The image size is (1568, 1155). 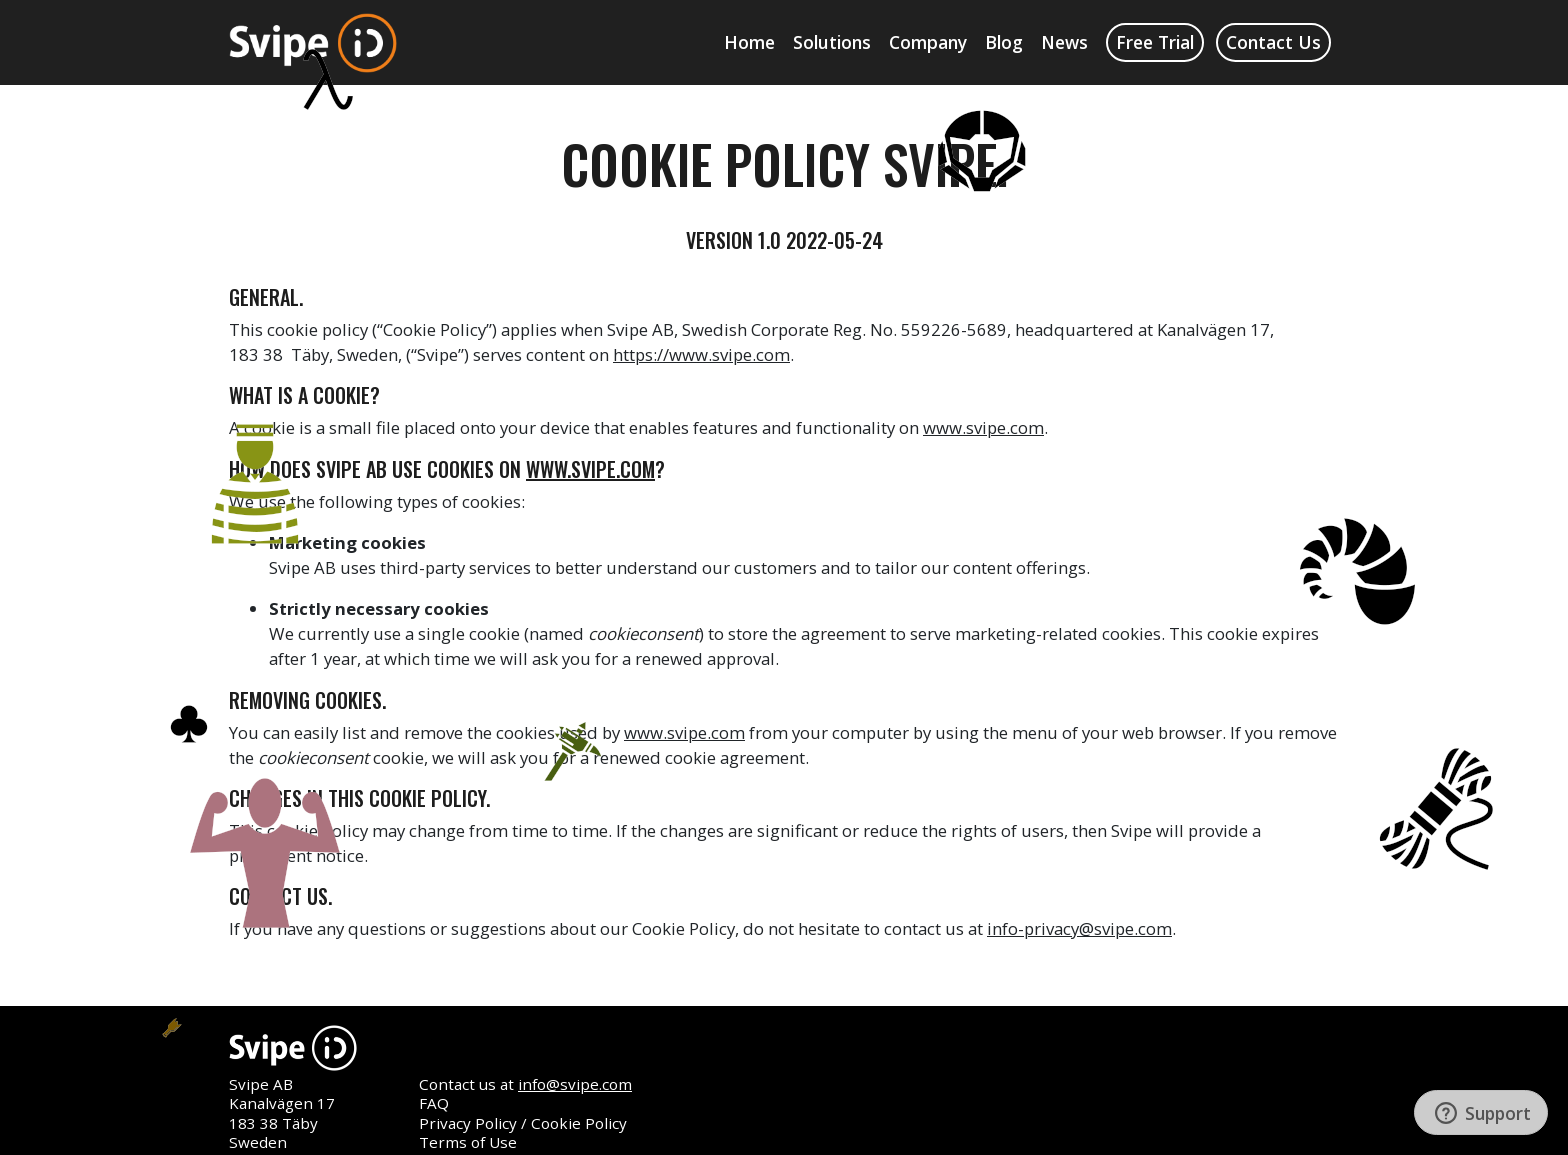 What do you see at coordinates (326, 79) in the screenshot?
I see `access lambda or serverless function settings` at bounding box center [326, 79].